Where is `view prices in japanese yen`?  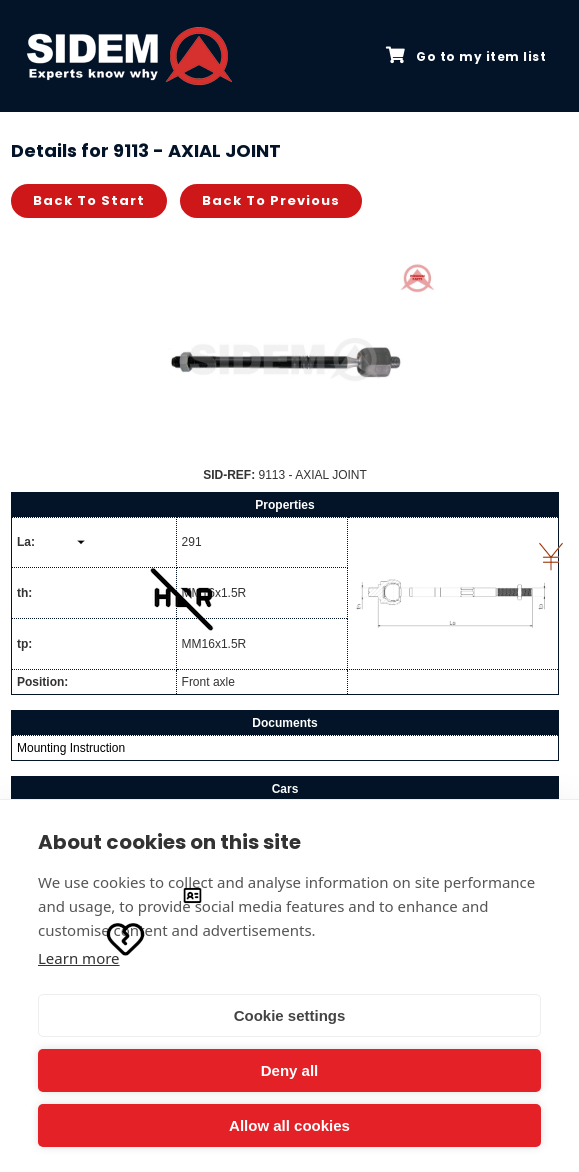 view prices in japanese yen is located at coordinates (551, 556).